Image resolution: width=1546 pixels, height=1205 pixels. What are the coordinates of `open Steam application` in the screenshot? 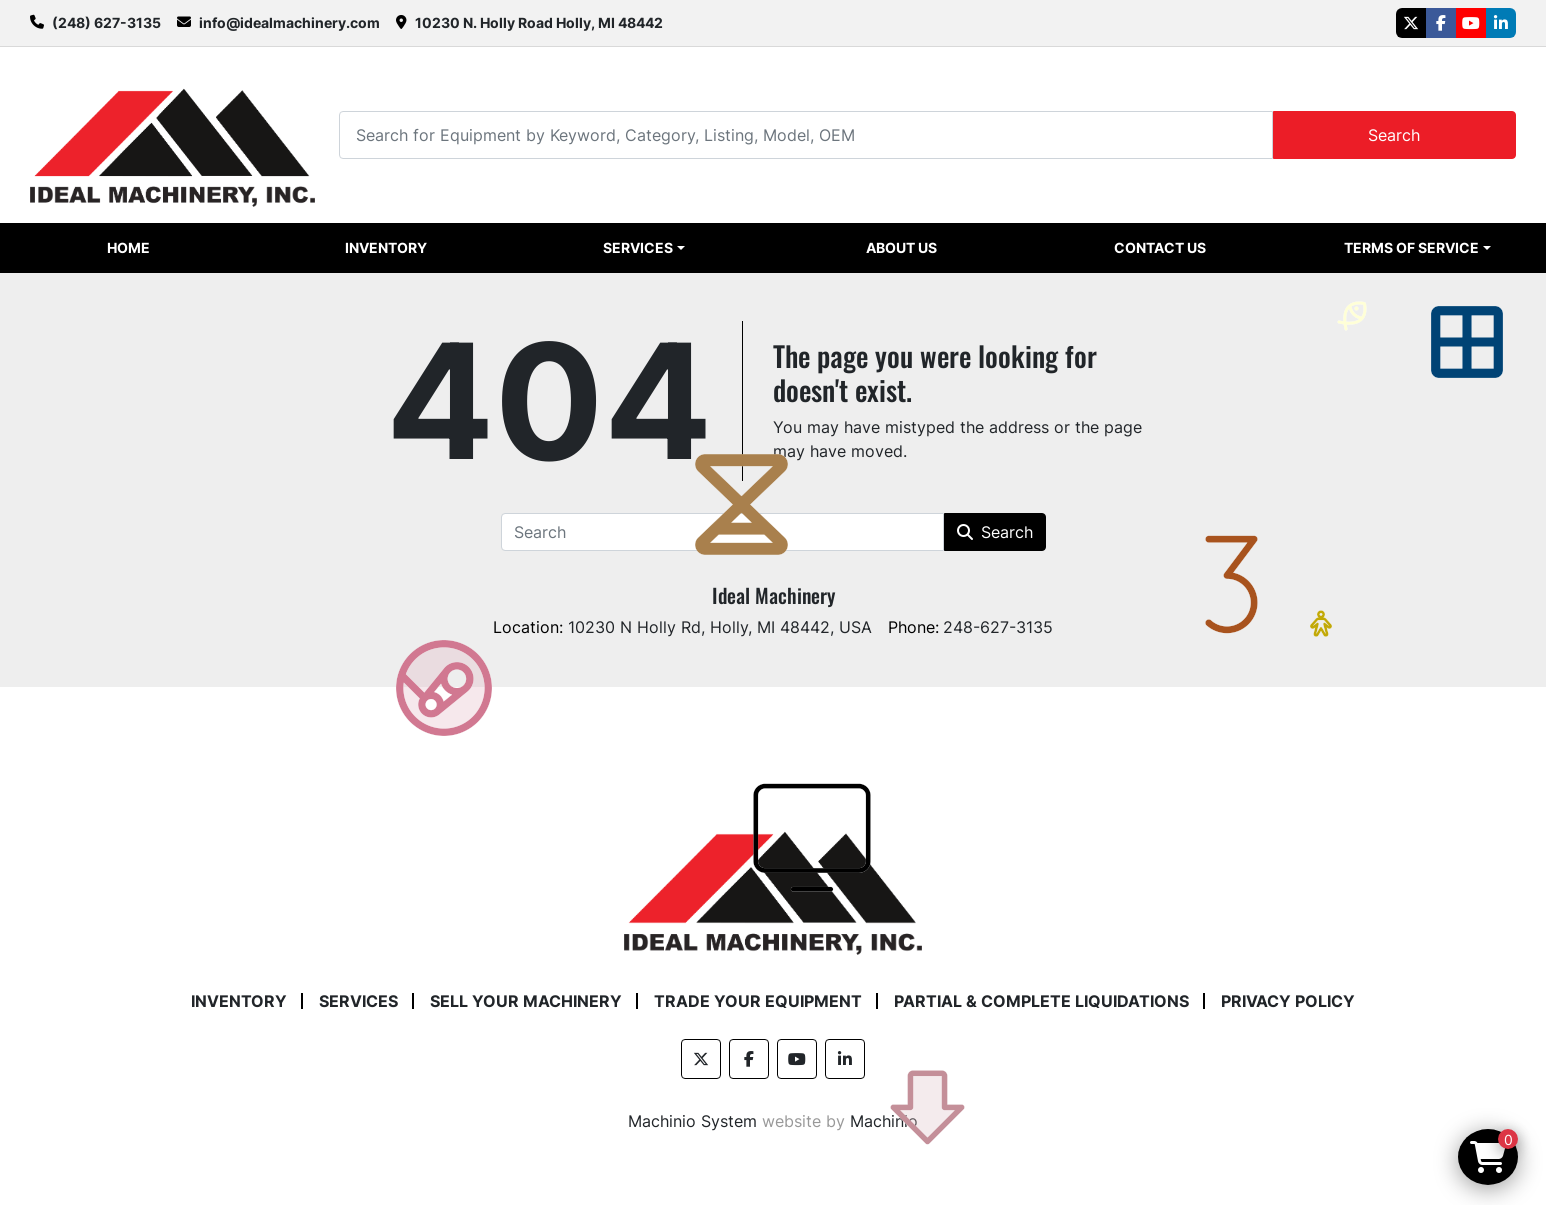 It's located at (444, 688).